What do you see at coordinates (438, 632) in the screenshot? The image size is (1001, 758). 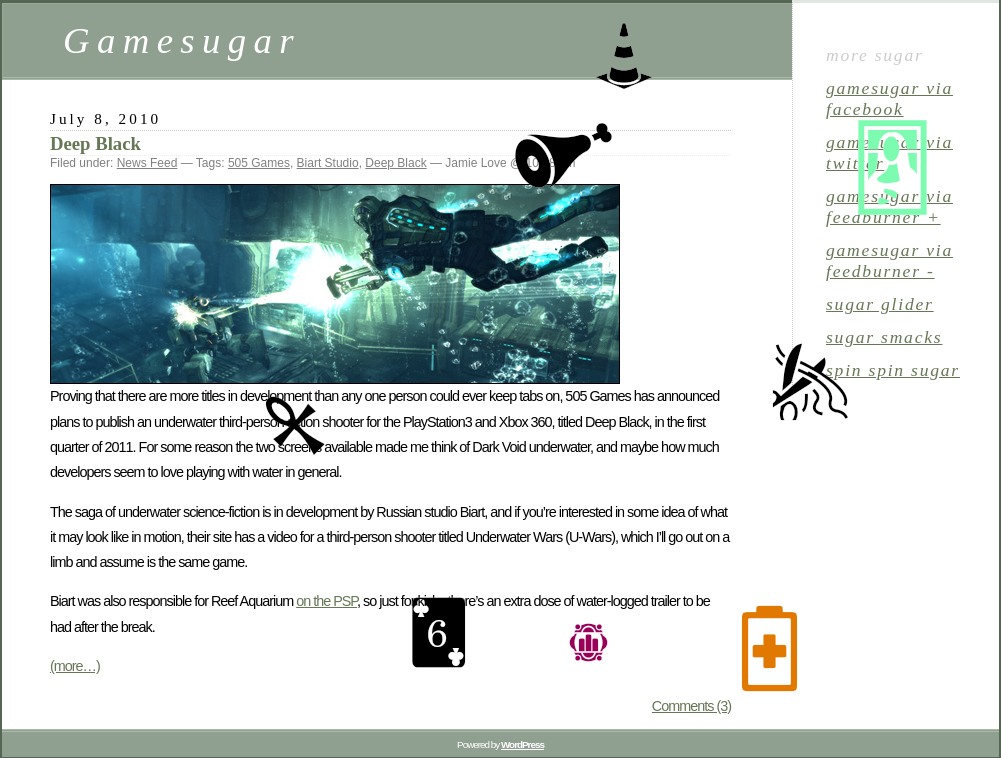 I see `six of clubs playing card` at bounding box center [438, 632].